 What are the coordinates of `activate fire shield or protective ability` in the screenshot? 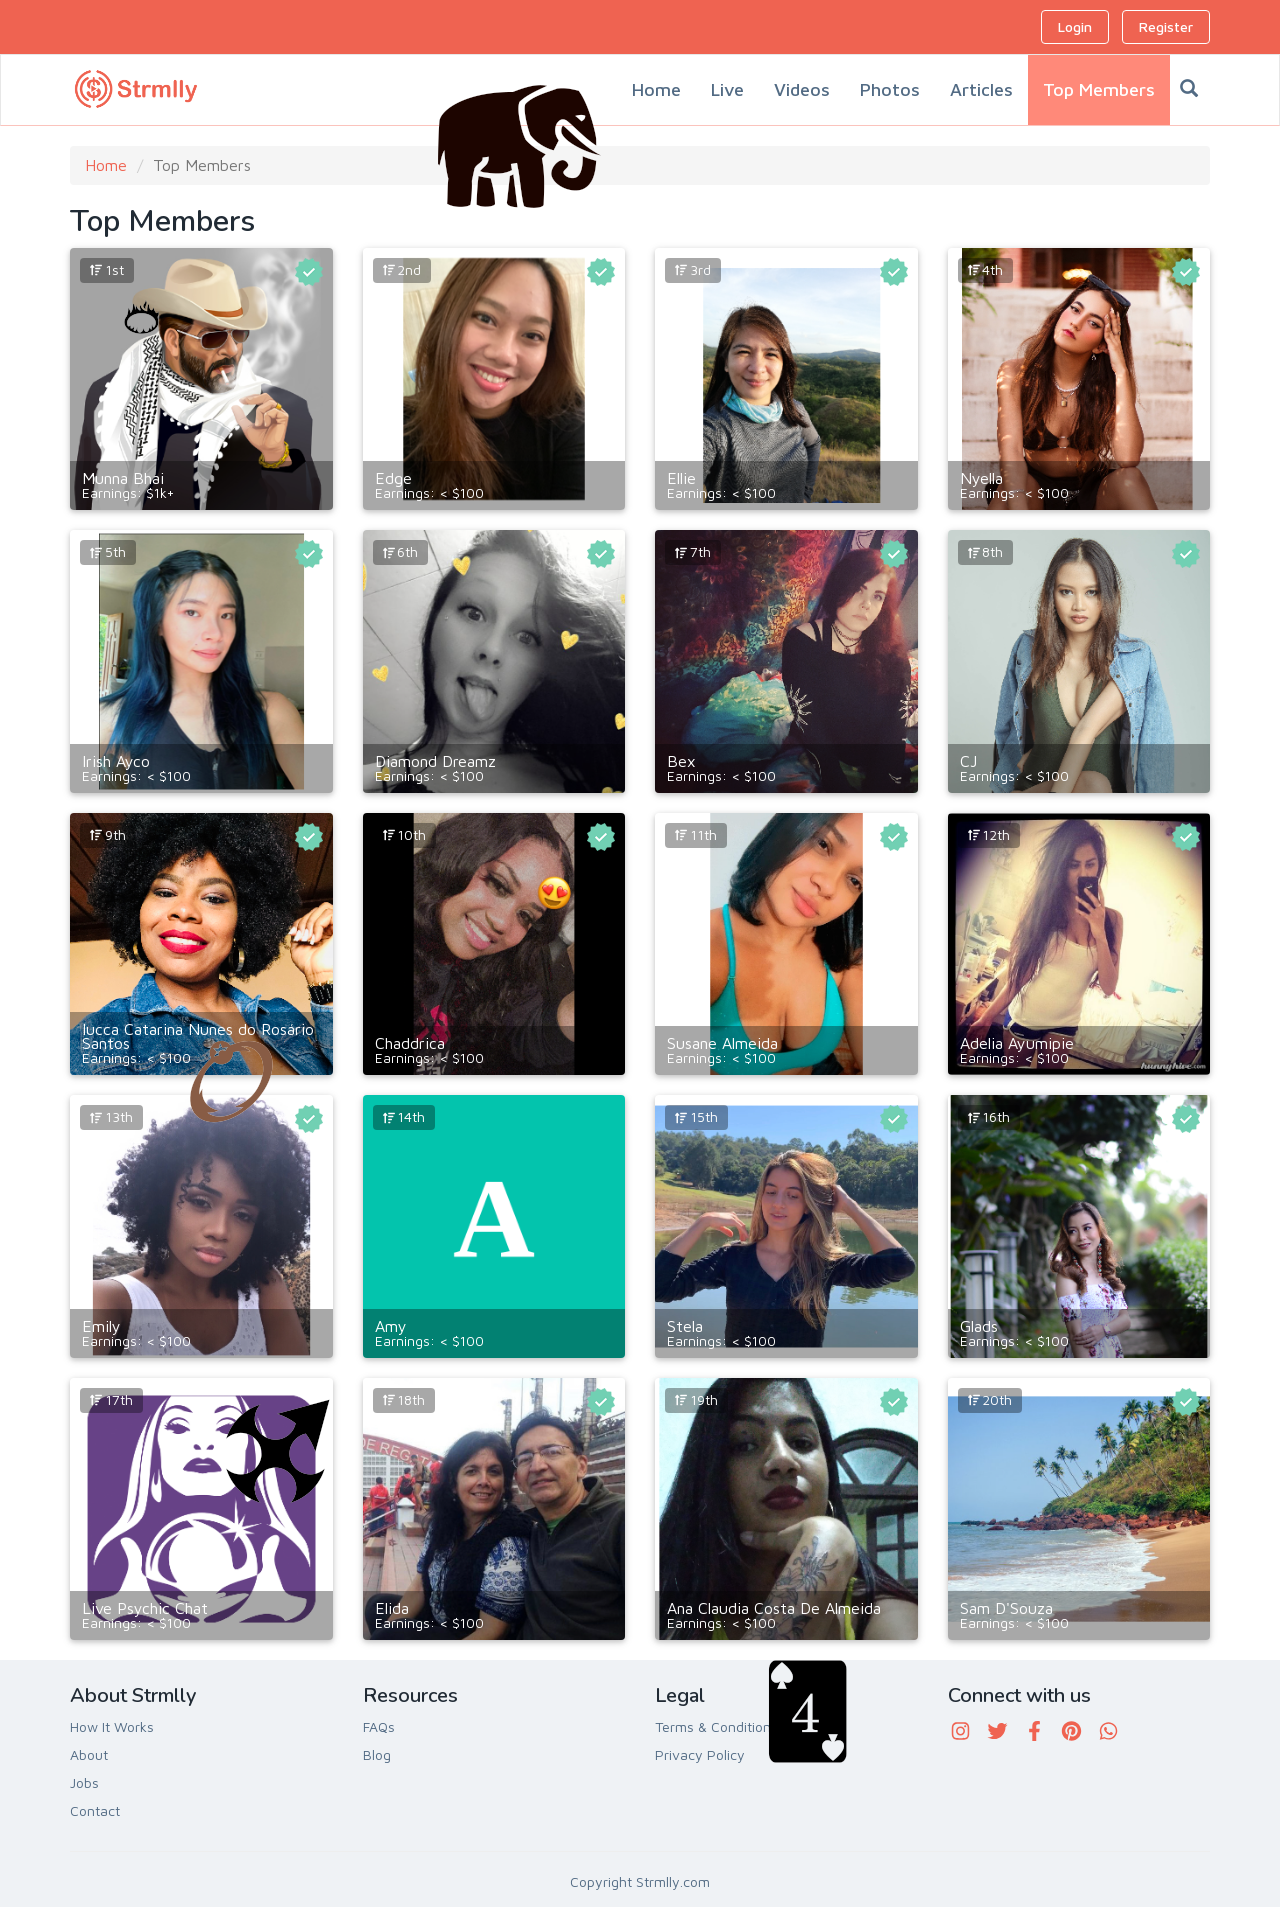 It's located at (141, 317).